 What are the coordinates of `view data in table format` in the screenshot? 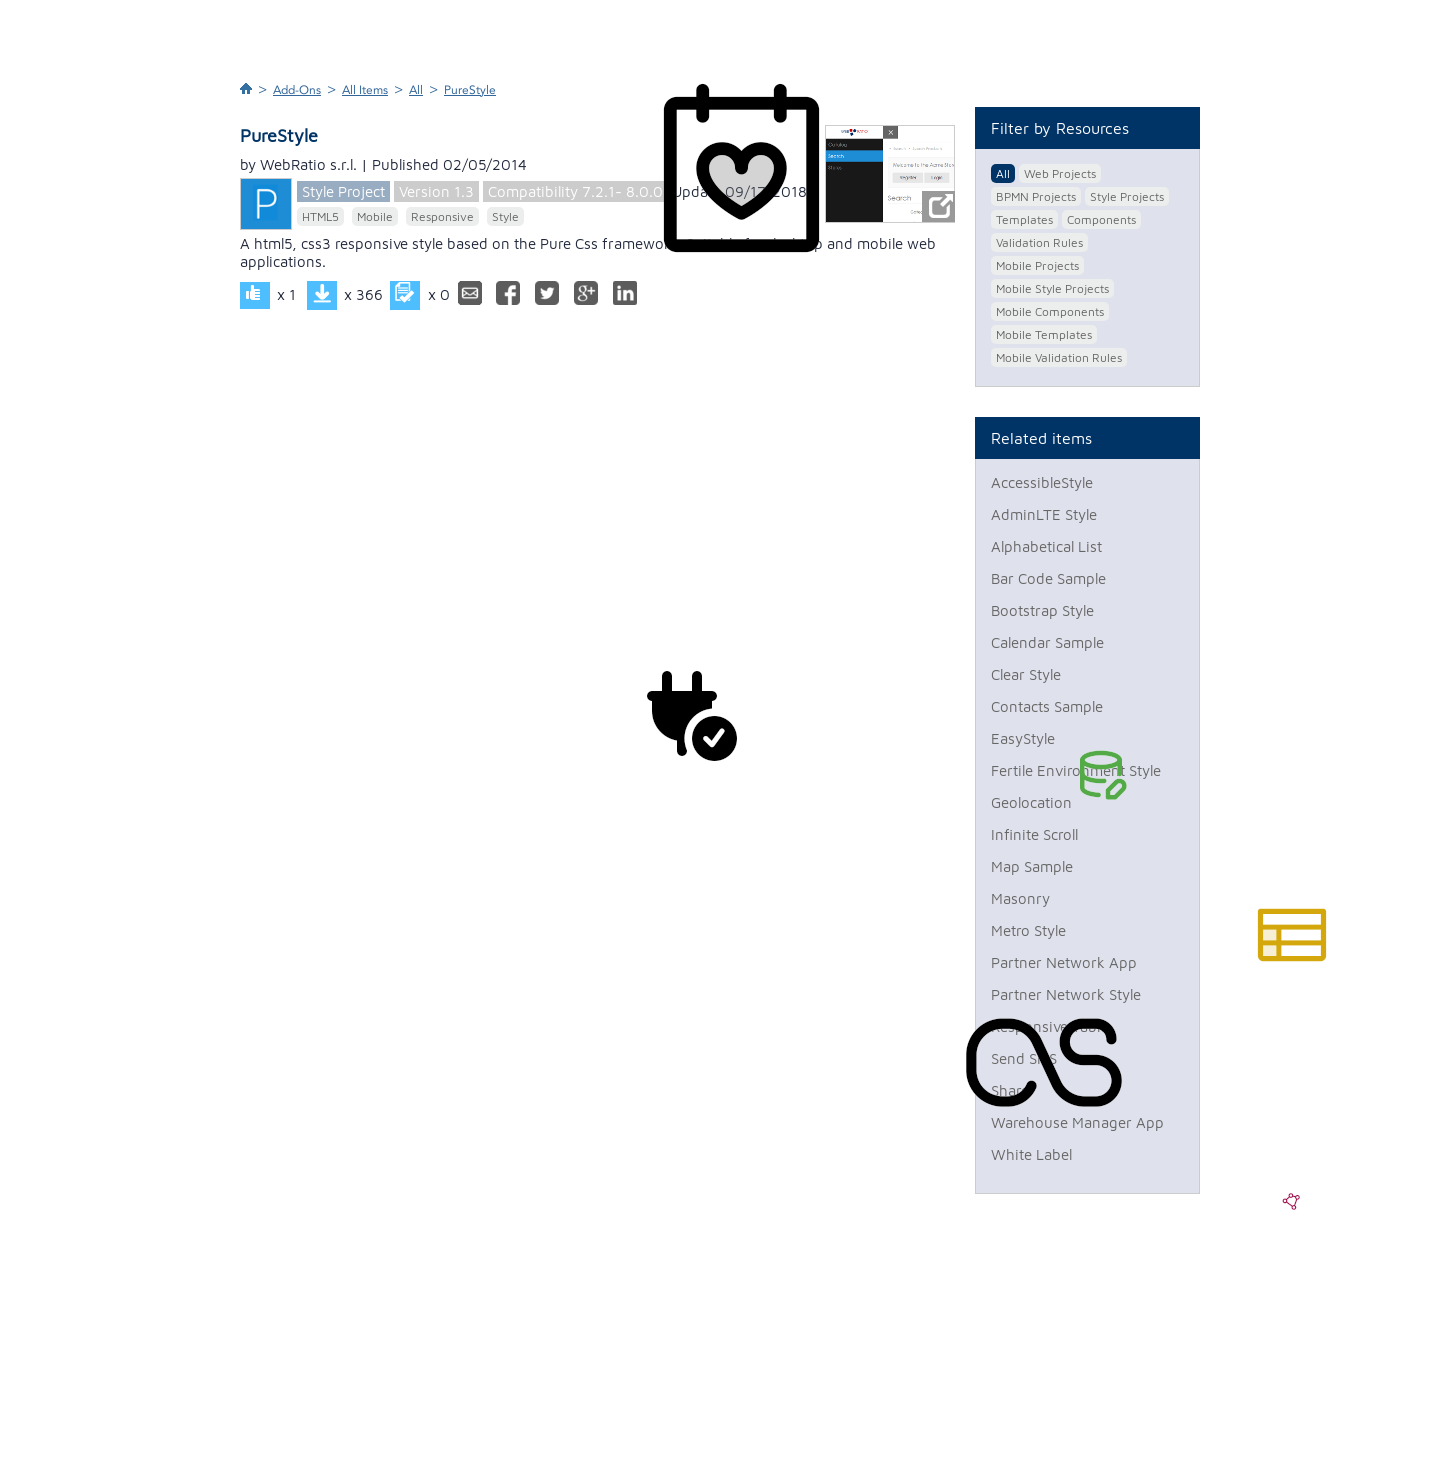 It's located at (1292, 935).